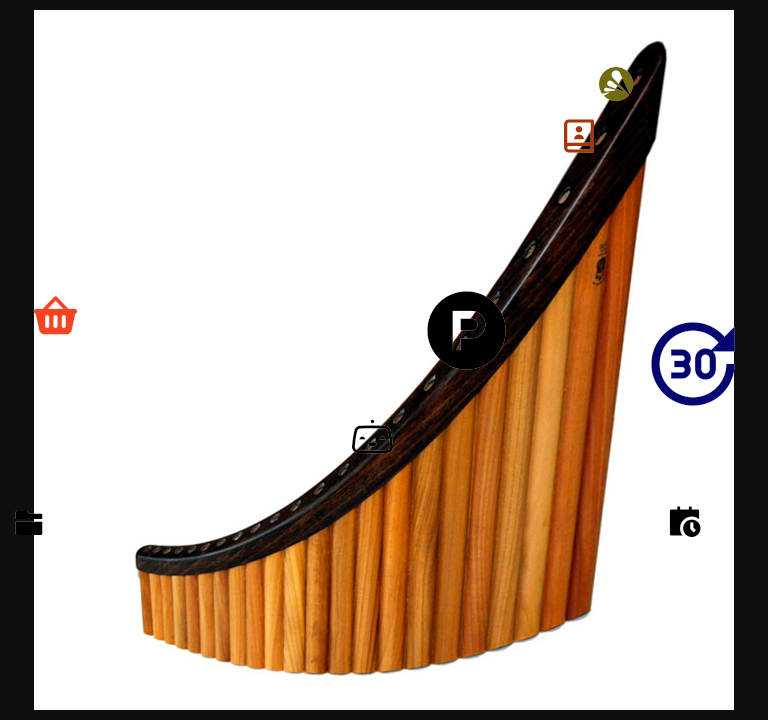 Image resolution: width=768 pixels, height=720 pixels. What do you see at coordinates (693, 364) in the screenshot?
I see `skip forward 30 seconds` at bounding box center [693, 364].